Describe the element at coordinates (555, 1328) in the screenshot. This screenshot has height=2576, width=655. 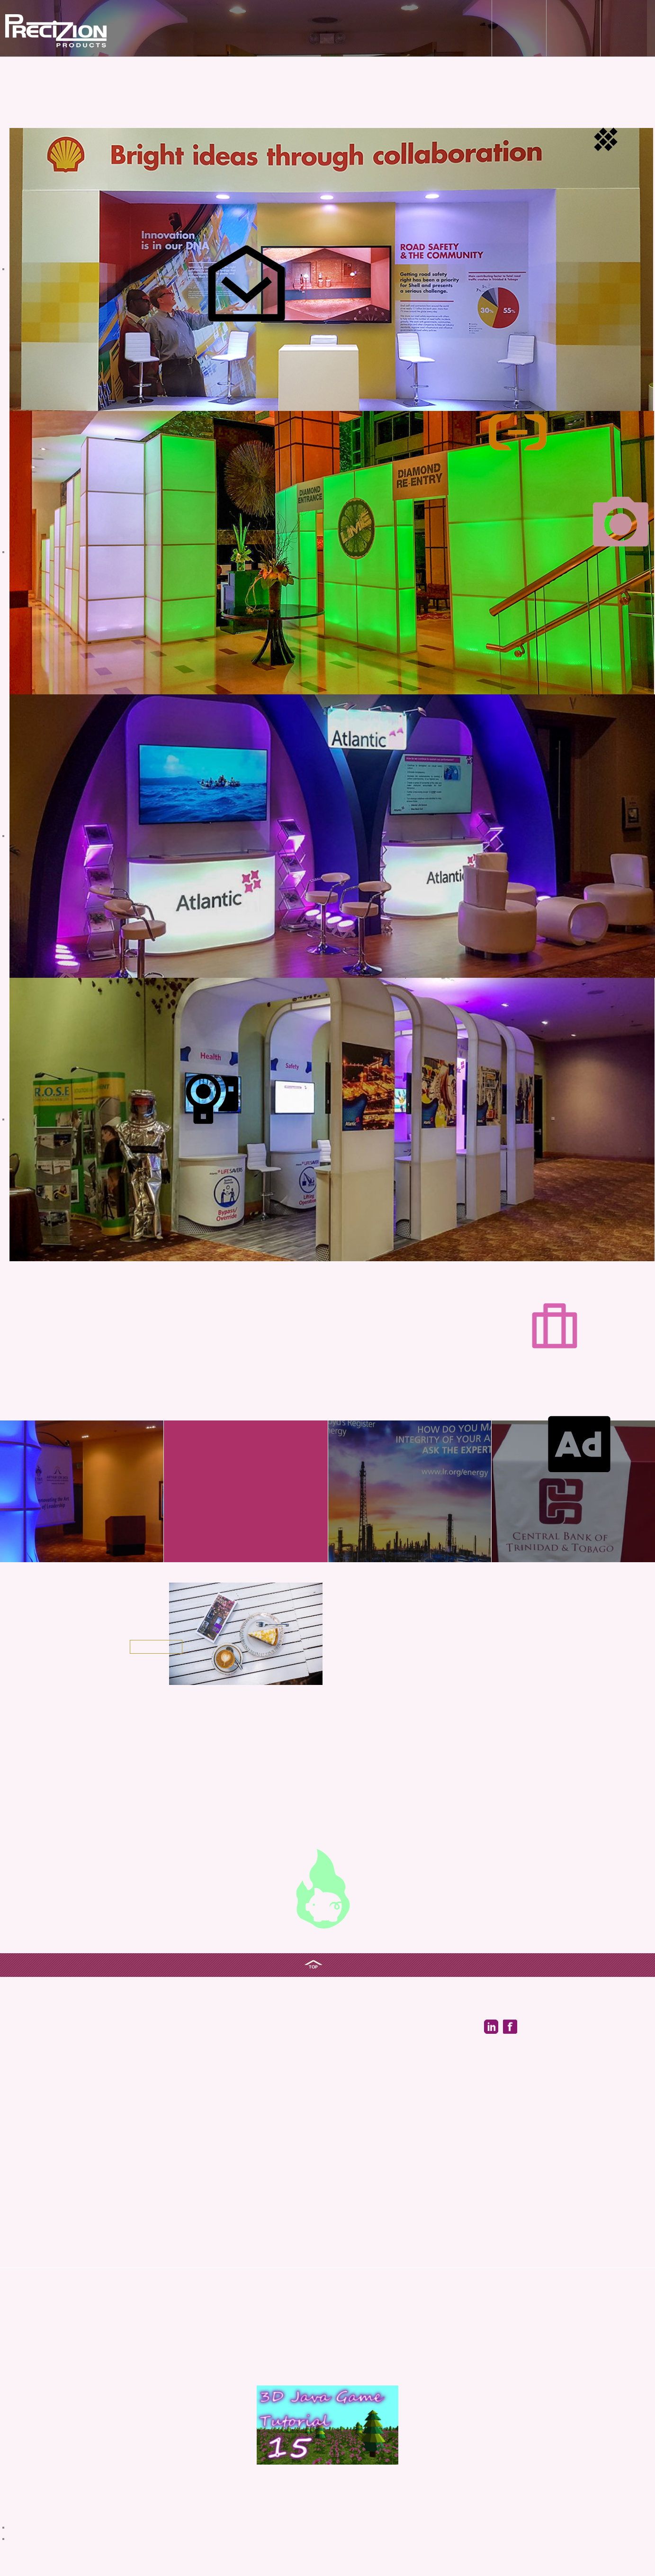
I see `access work or business documents` at that location.